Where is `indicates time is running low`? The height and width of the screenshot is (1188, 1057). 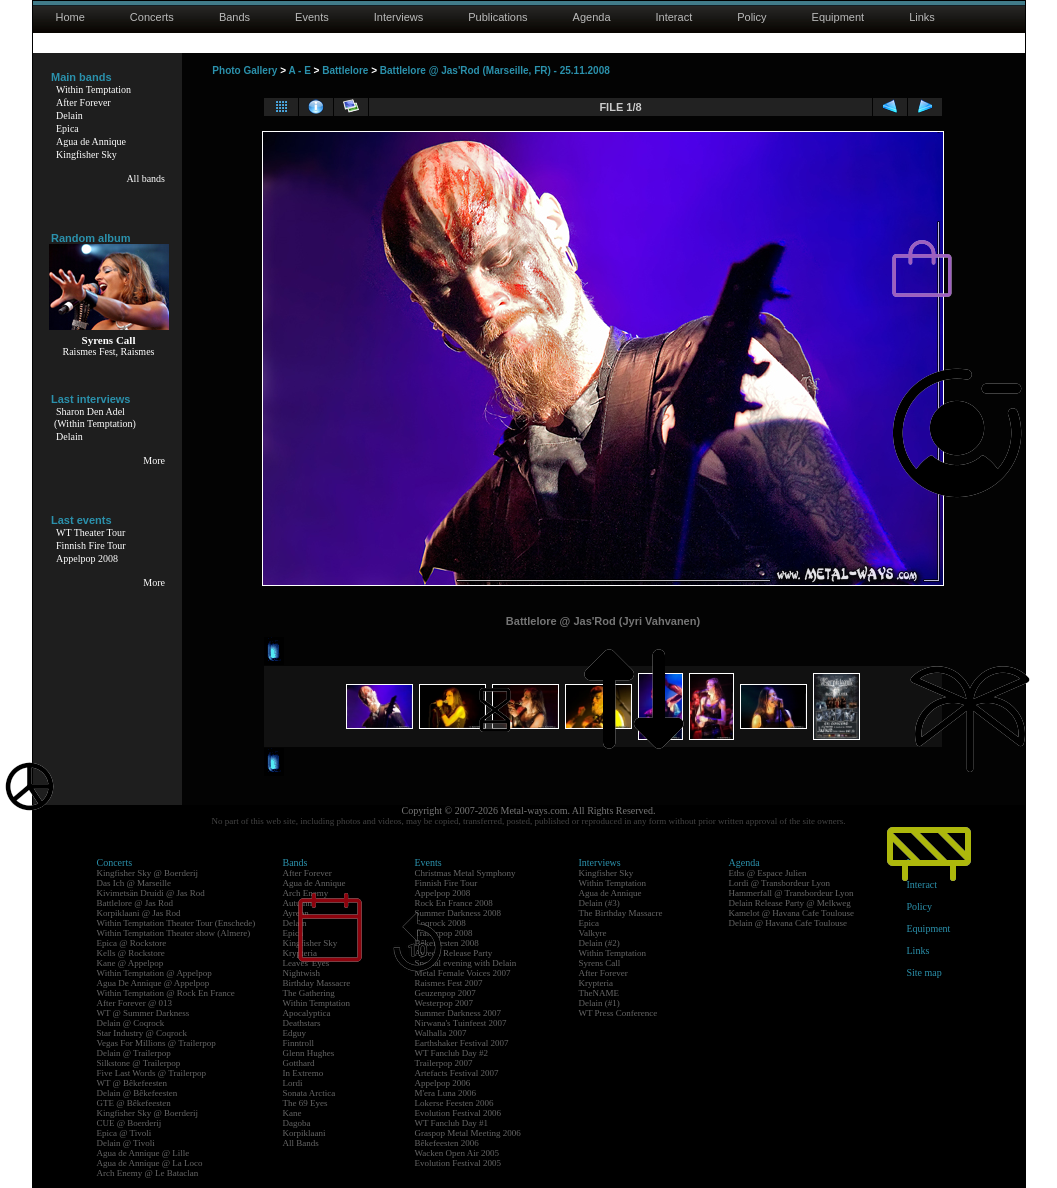 indicates time is running low is located at coordinates (495, 710).